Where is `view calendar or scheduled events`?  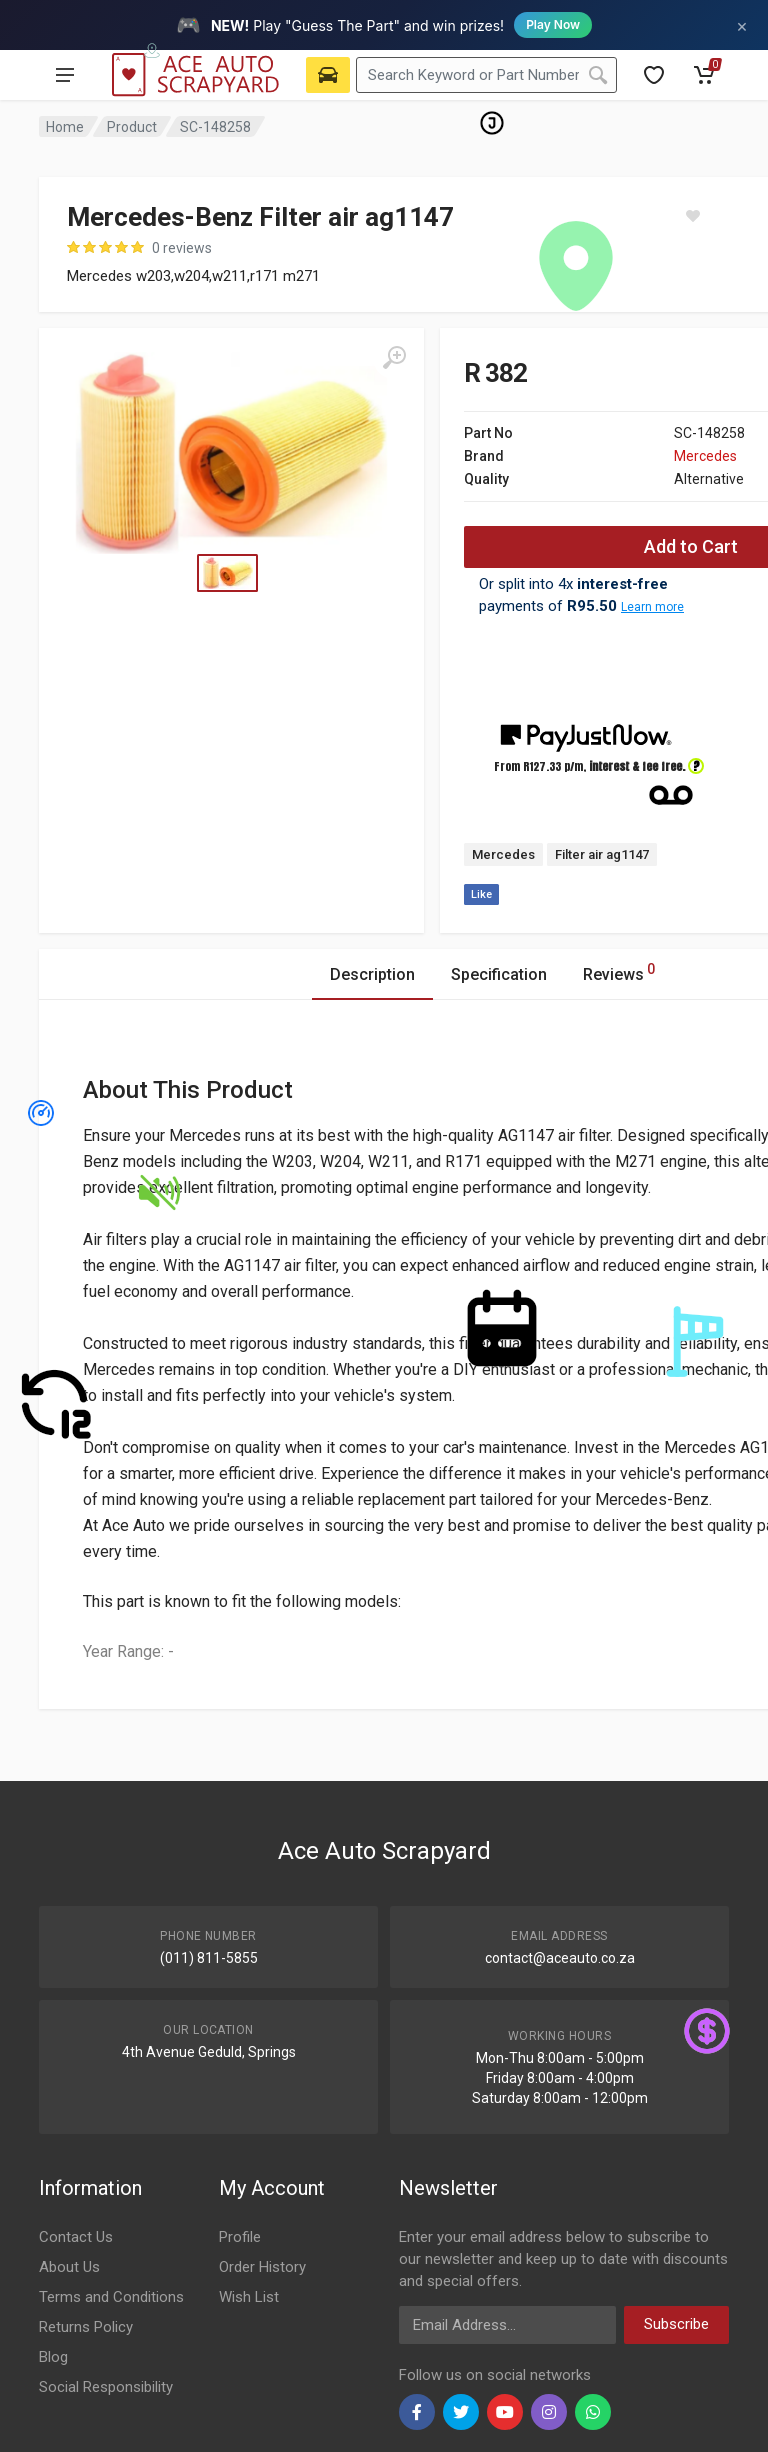 view calendar or scheduled events is located at coordinates (502, 1328).